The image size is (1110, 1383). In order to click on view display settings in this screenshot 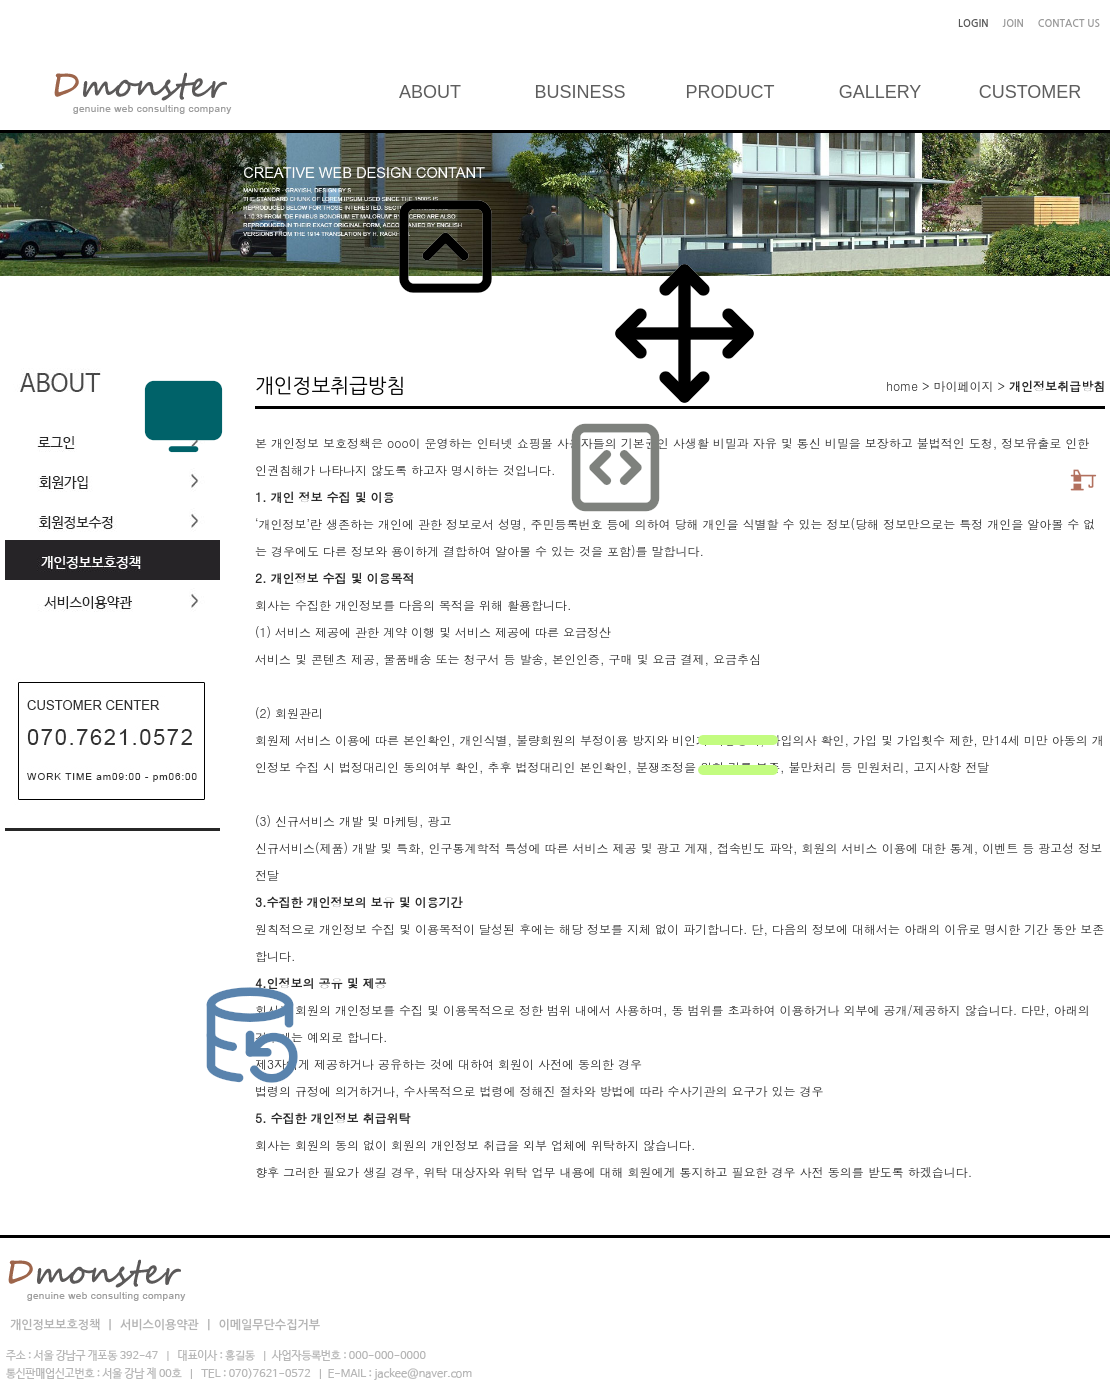, I will do `click(183, 413)`.